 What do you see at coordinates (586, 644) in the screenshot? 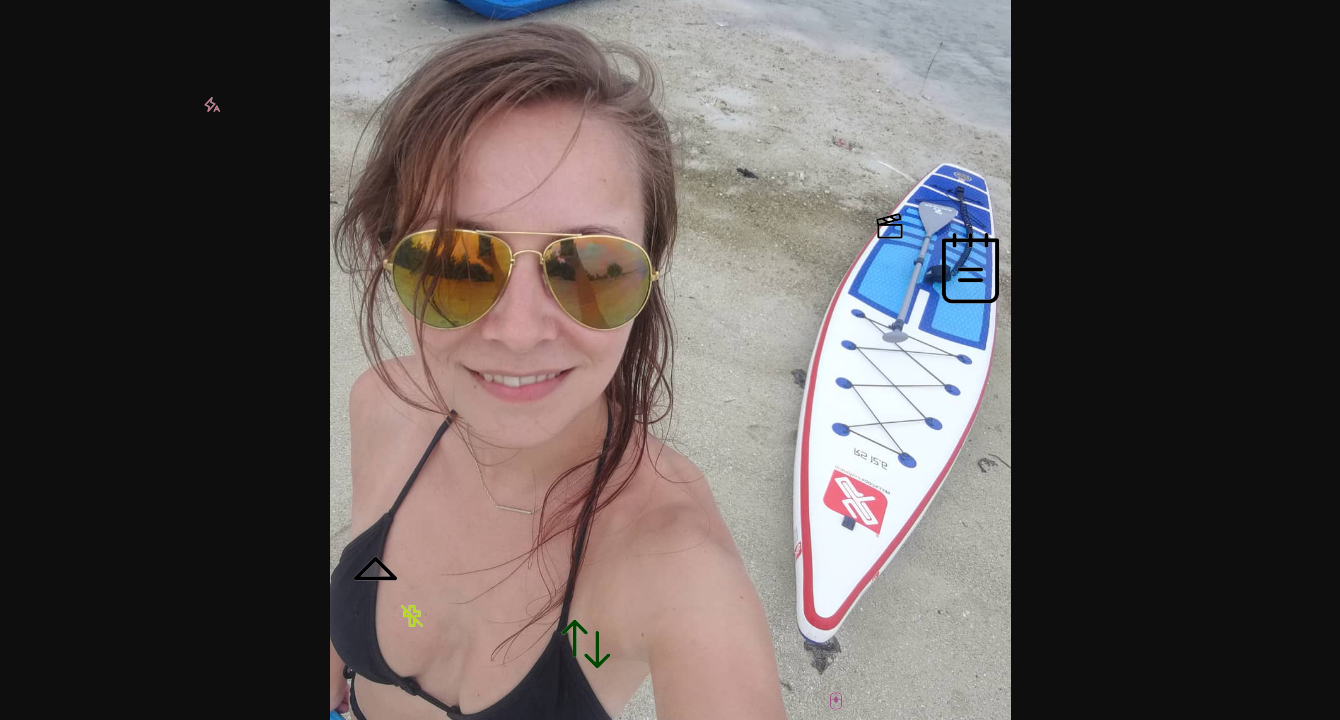
I see `sort items in ascending or descending order` at bounding box center [586, 644].